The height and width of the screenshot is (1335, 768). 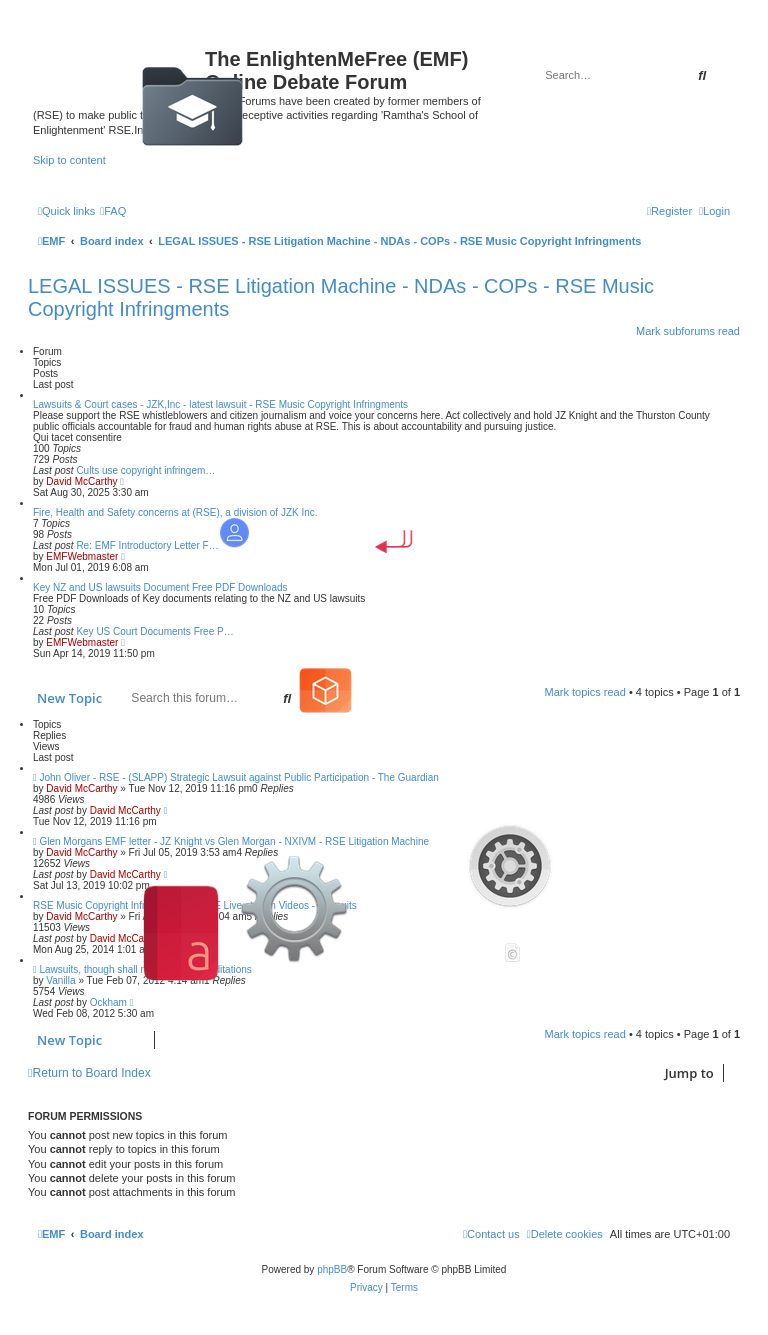 What do you see at coordinates (234, 532) in the screenshot?
I see `indicates a personal or user-owned item` at bounding box center [234, 532].